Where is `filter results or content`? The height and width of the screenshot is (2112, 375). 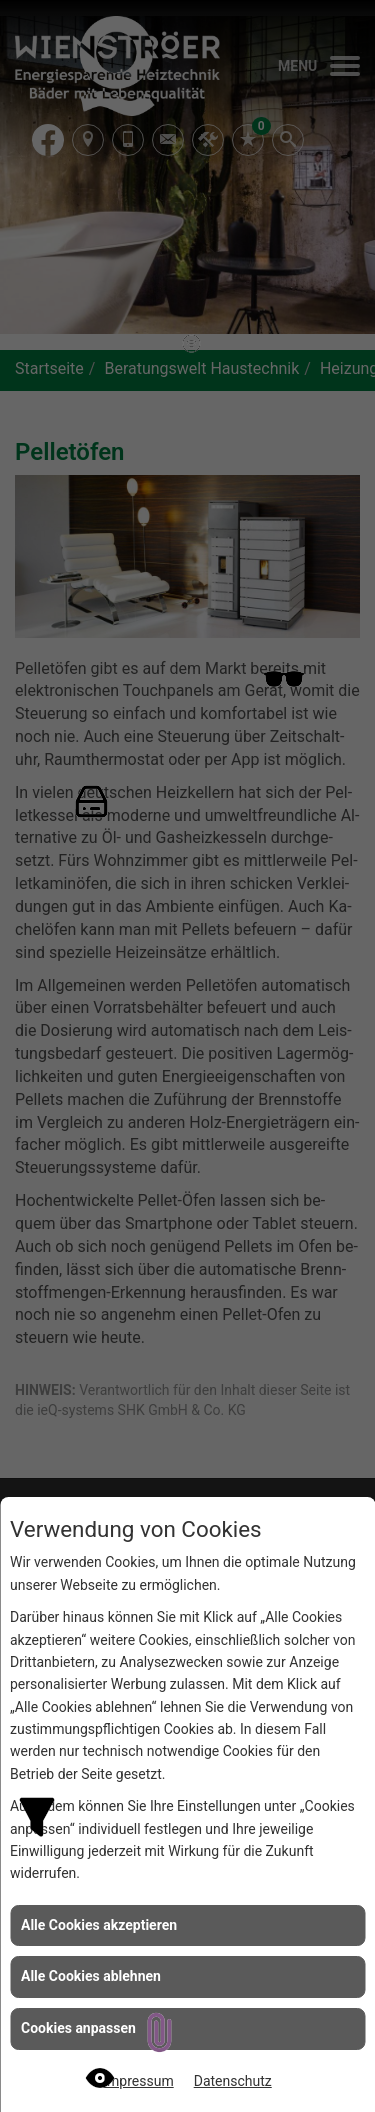 filter results or content is located at coordinates (37, 1815).